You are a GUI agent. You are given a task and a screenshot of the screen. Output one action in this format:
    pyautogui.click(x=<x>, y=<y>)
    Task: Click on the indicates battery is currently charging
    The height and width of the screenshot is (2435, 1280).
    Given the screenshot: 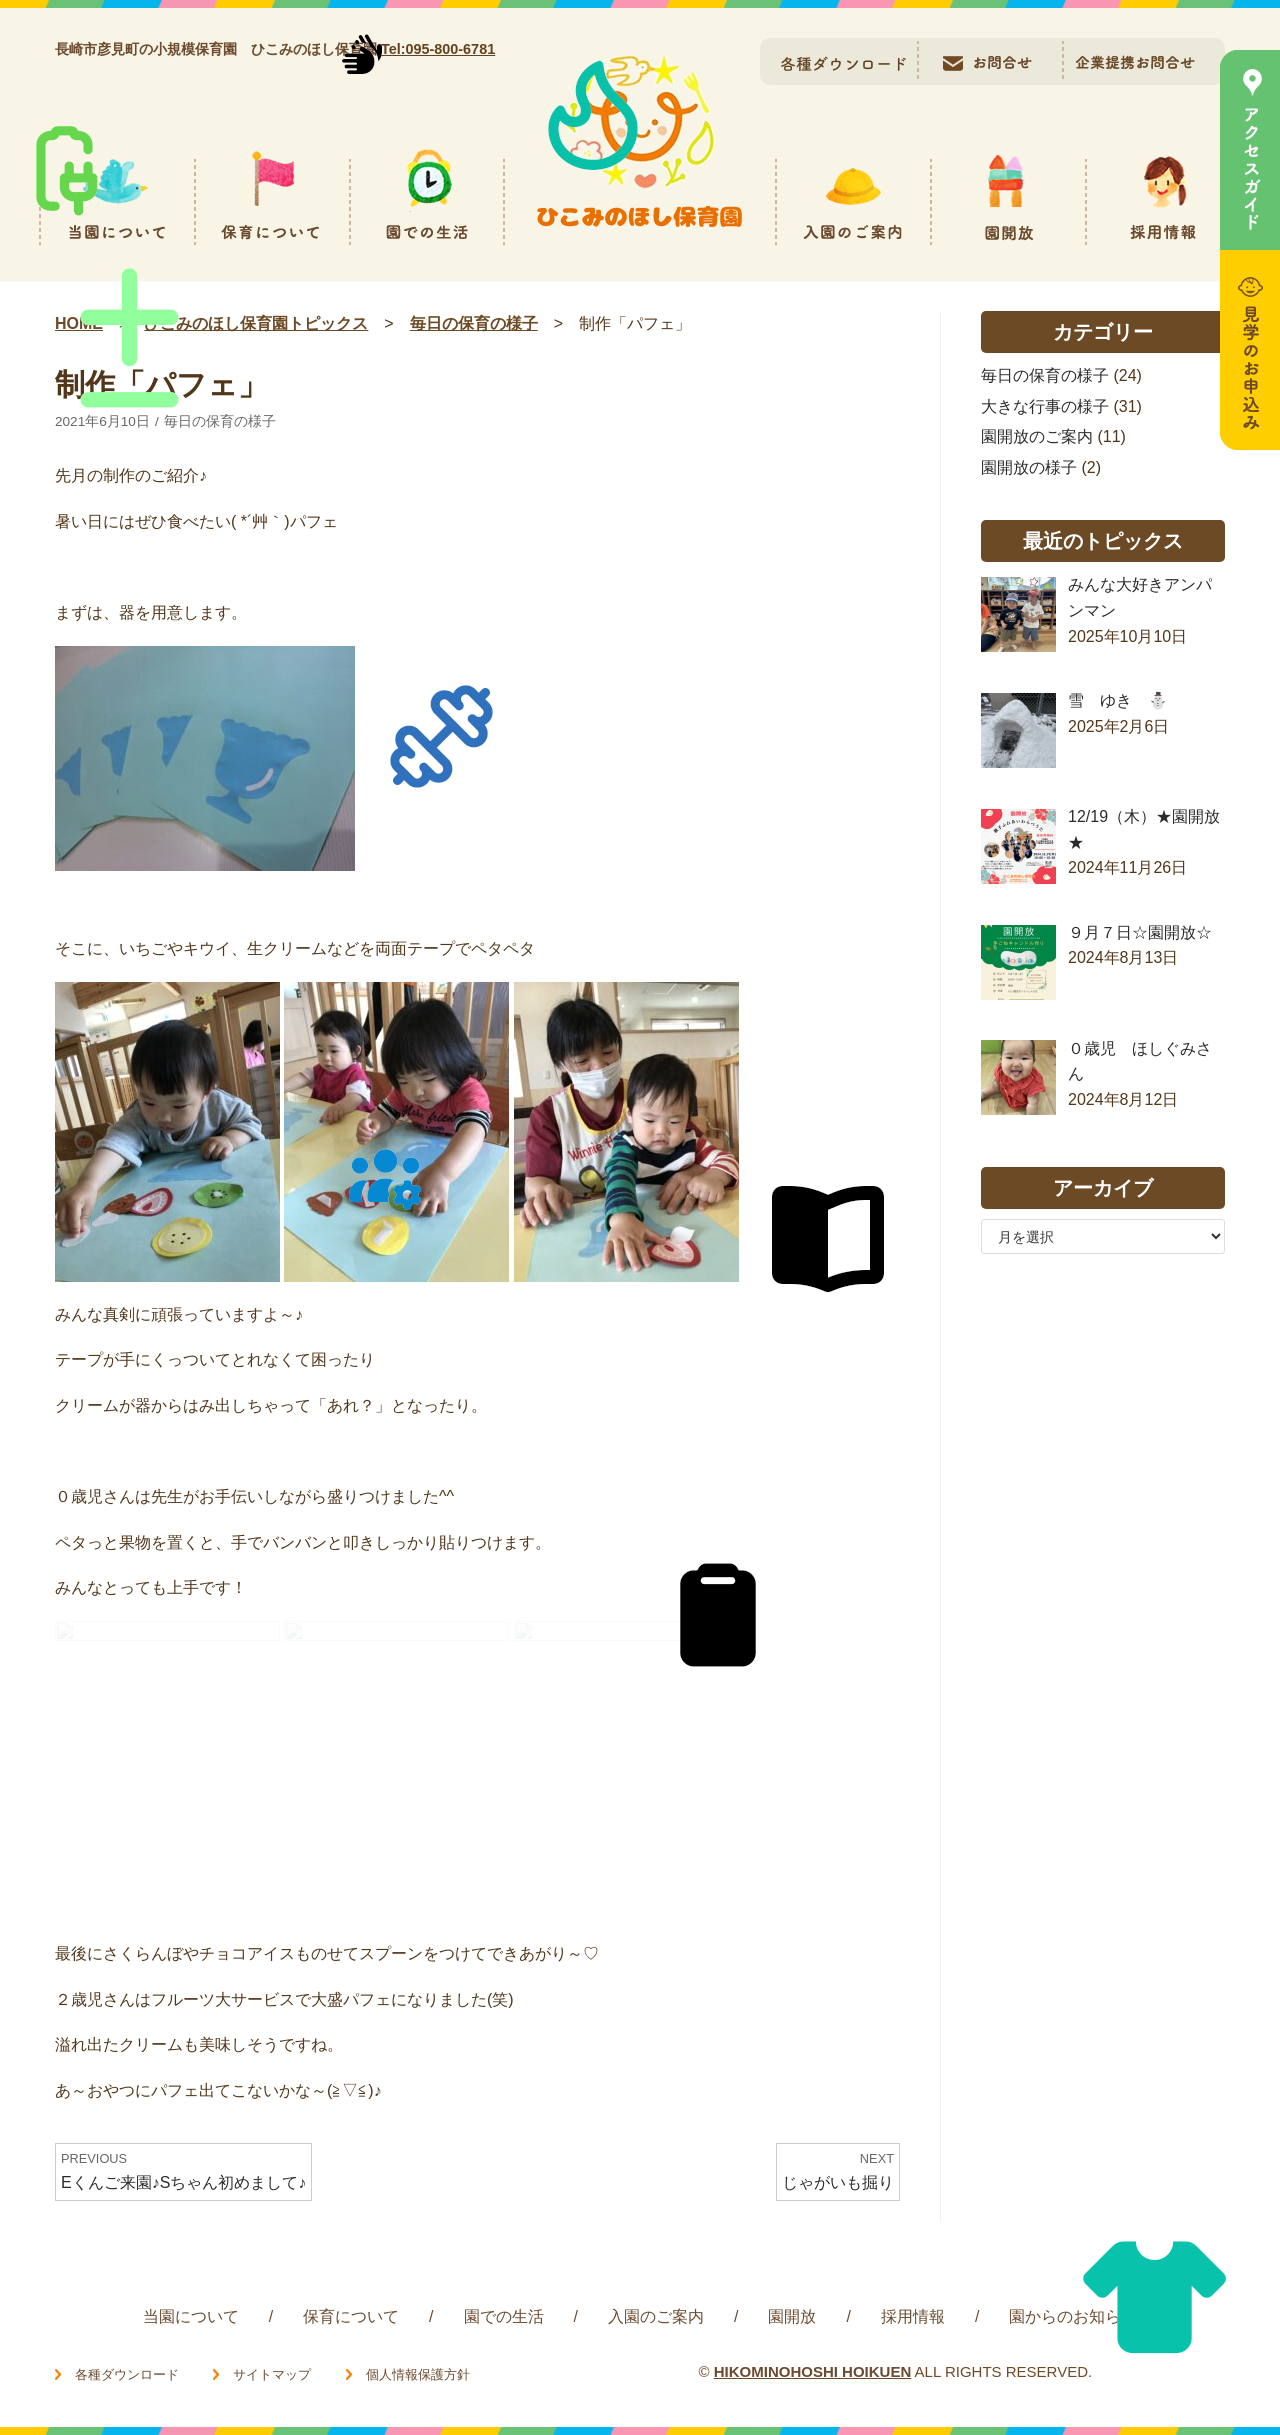 What is the action you would take?
    pyautogui.click(x=64, y=168)
    